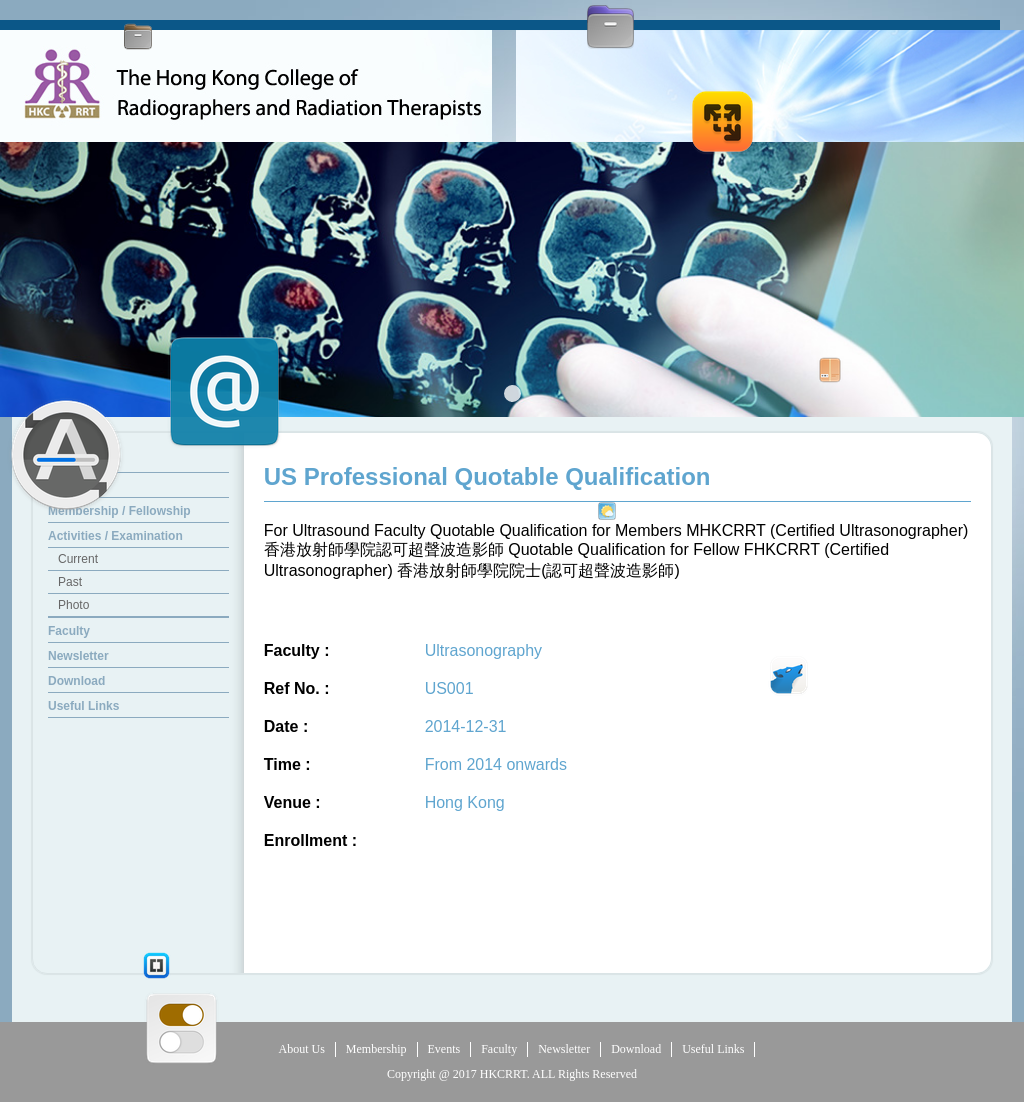 This screenshot has width=1024, height=1102. I want to click on manage online accounts and connected services, so click(224, 391).